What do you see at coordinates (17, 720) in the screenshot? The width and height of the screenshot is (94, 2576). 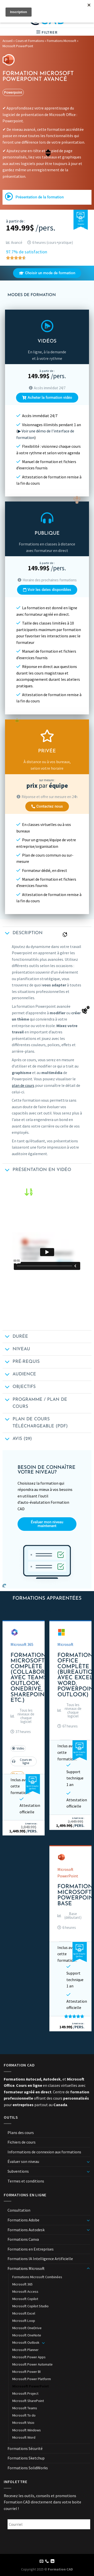 I see `locked or secured content` at bounding box center [17, 720].